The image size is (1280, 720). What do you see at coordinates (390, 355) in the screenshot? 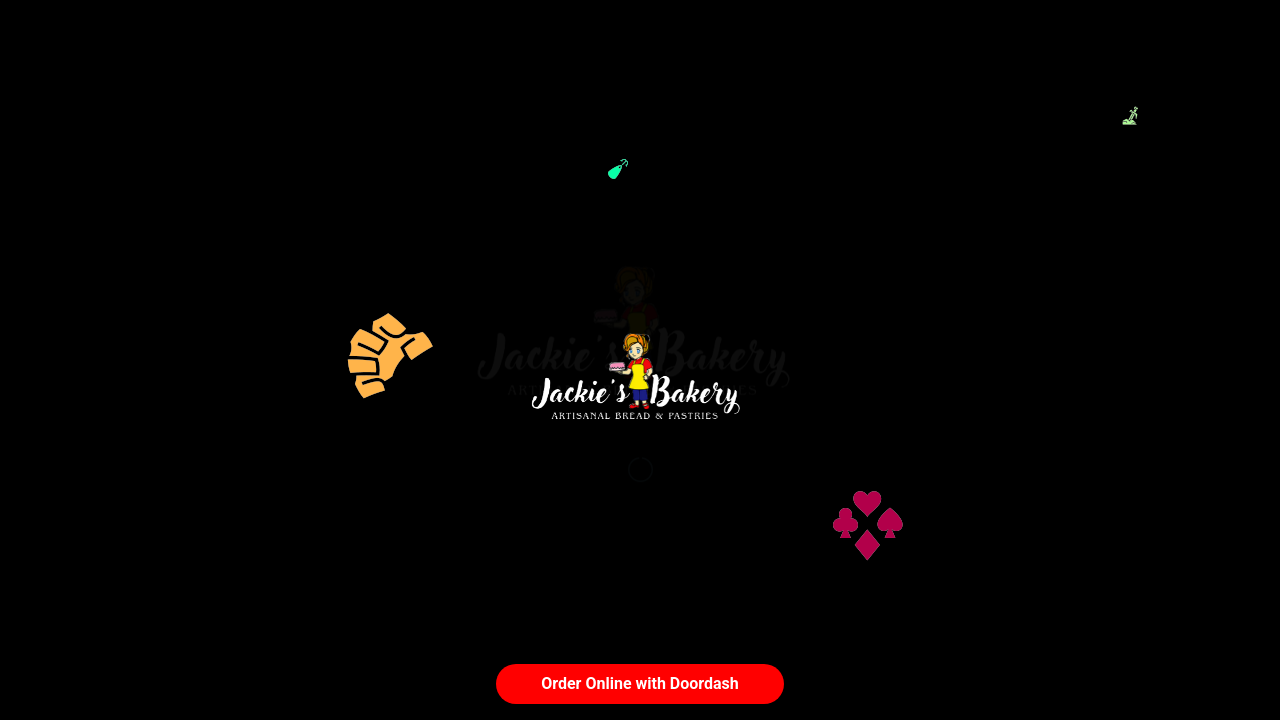
I see `grab or drag an item` at bounding box center [390, 355].